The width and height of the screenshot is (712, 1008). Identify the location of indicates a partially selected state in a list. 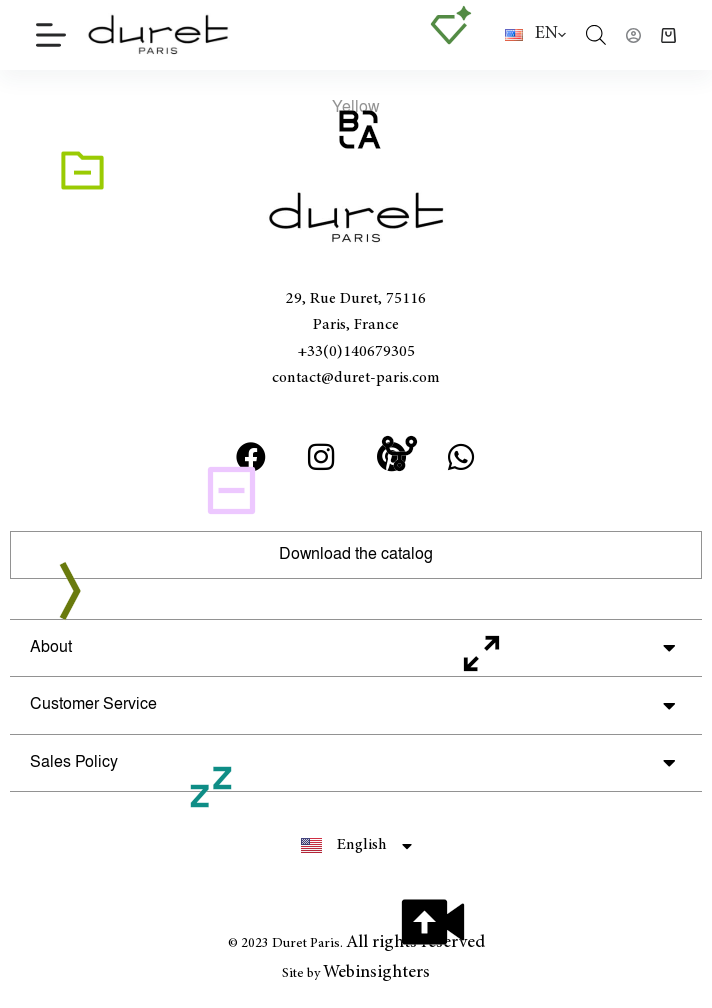
(231, 490).